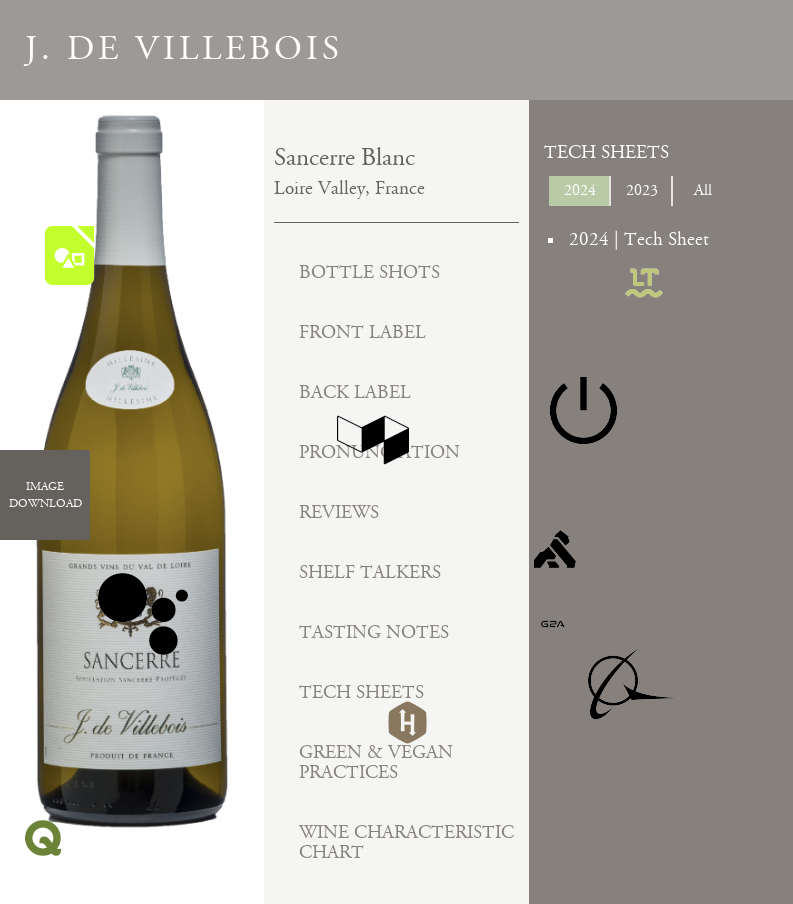  What do you see at coordinates (631, 683) in the screenshot?
I see `boeing company logo` at bounding box center [631, 683].